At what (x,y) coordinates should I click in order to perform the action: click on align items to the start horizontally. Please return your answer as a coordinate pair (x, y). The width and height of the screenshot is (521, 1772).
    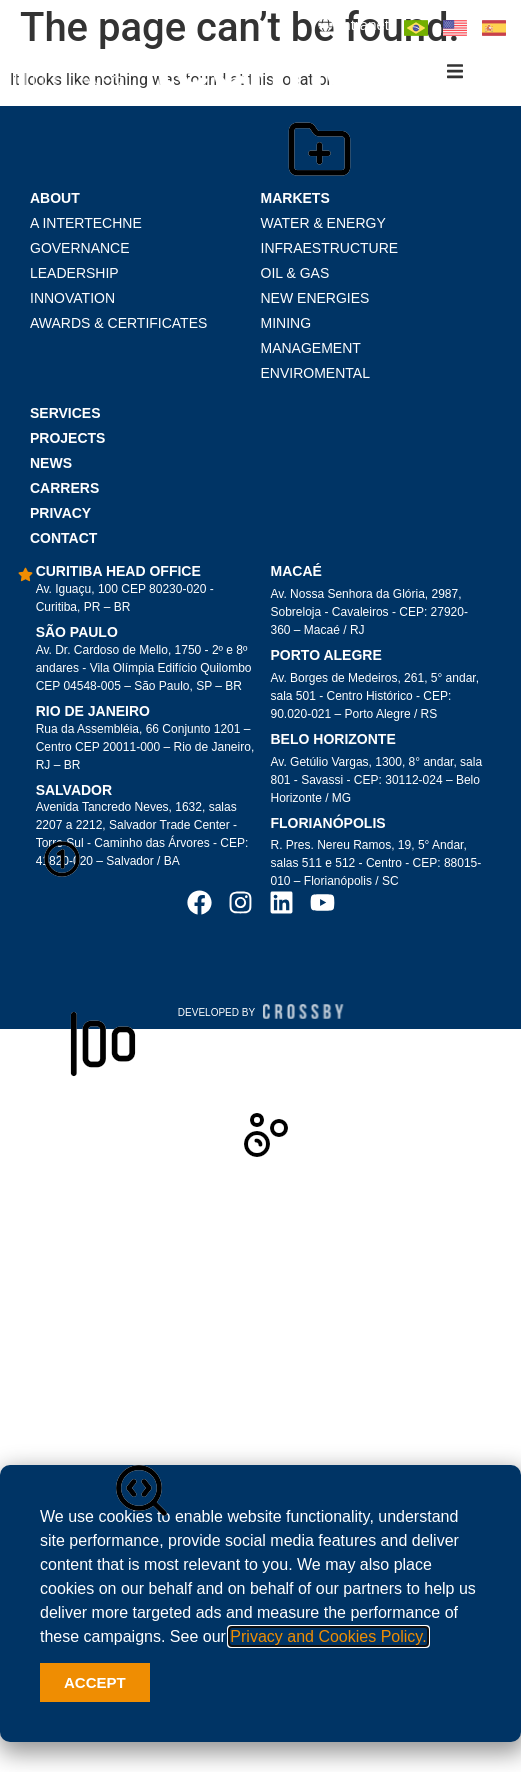
    Looking at the image, I should click on (103, 1044).